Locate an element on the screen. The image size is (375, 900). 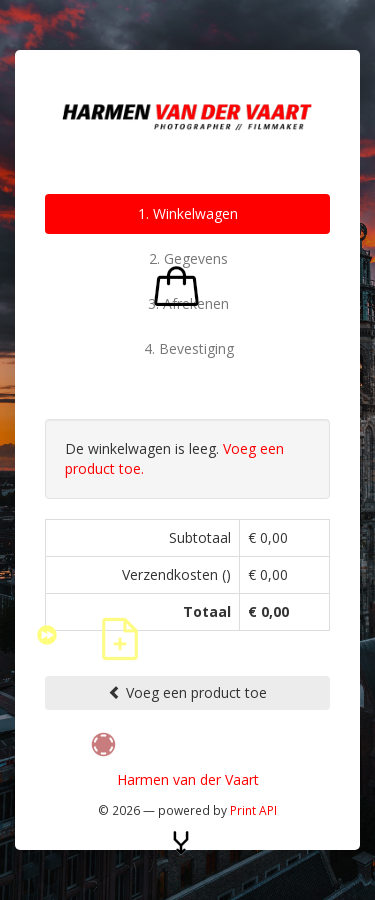
skip to the next track is located at coordinates (47, 635).